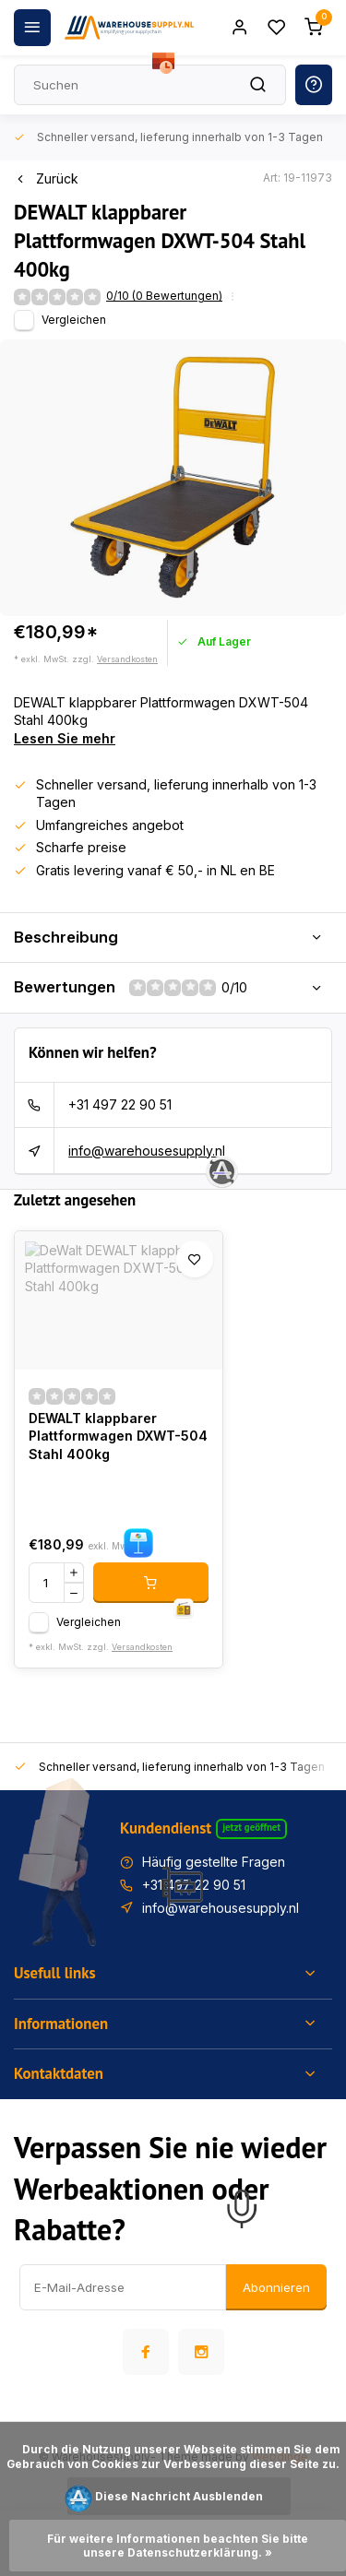  Describe the element at coordinates (184, 1609) in the screenshot. I see `open shortwave radio streaming app` at that location.